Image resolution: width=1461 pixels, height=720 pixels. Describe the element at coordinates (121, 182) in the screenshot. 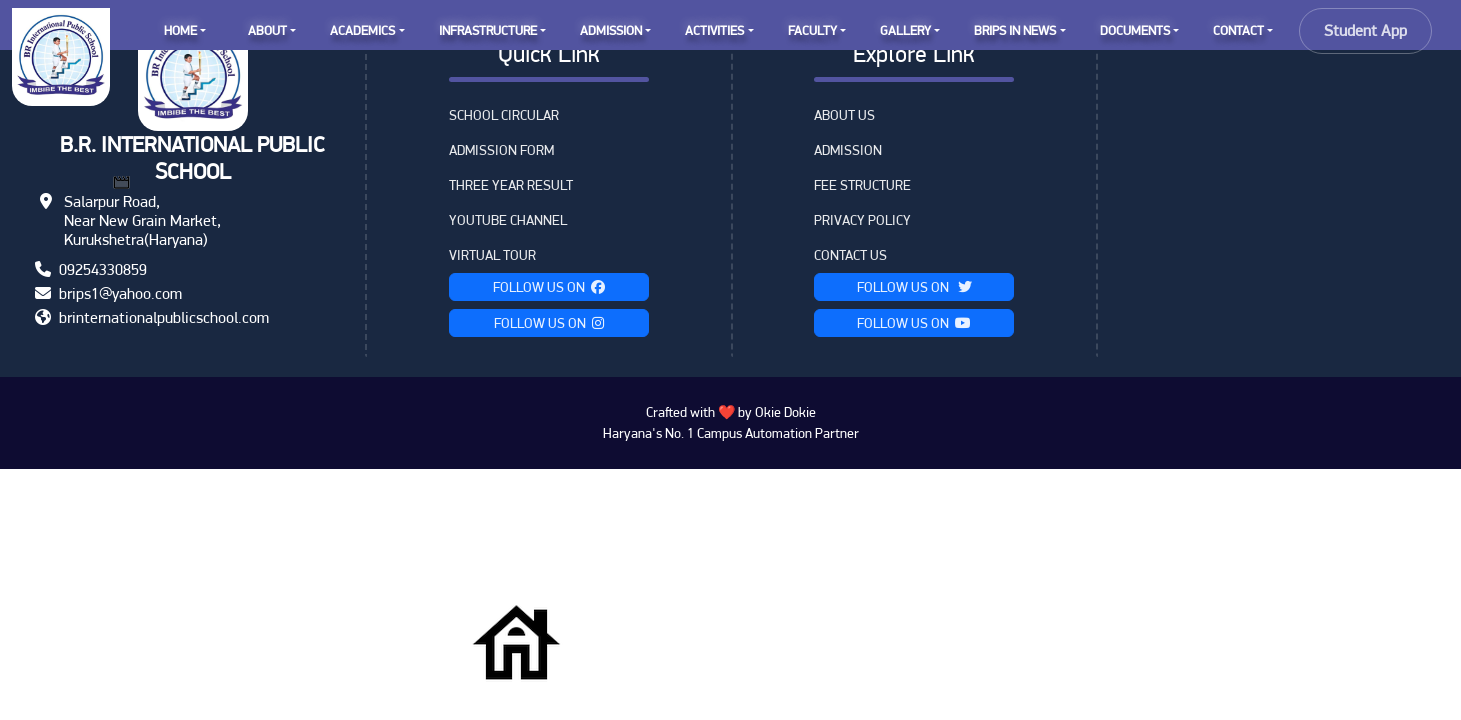

I see `access movies or video content` at that location.